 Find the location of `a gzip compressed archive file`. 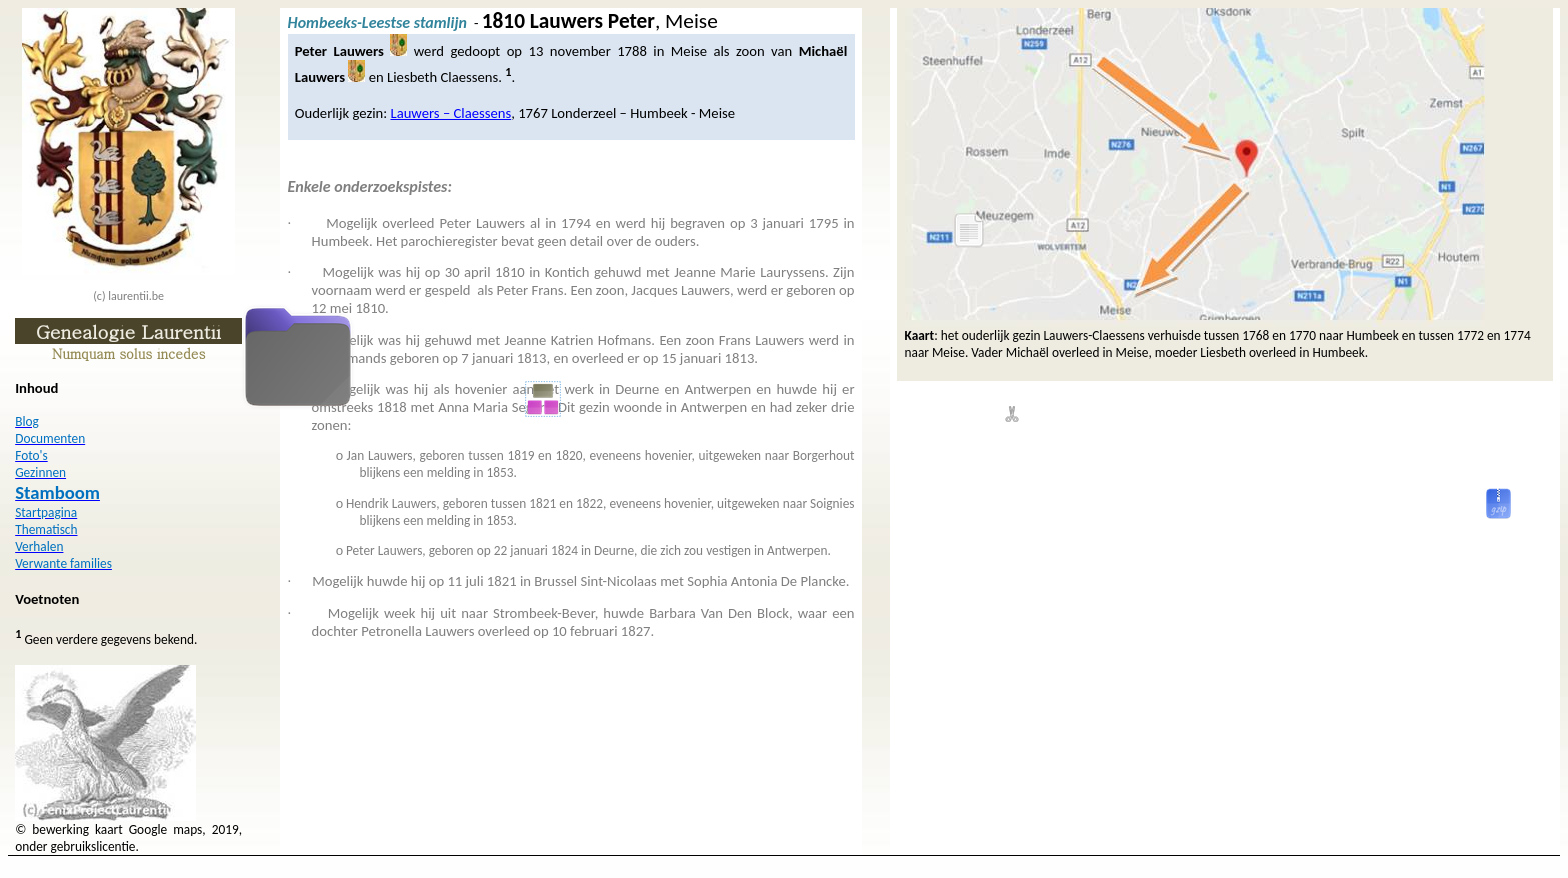

a gzip compressed archive file is located at coordinates (1498, 503).